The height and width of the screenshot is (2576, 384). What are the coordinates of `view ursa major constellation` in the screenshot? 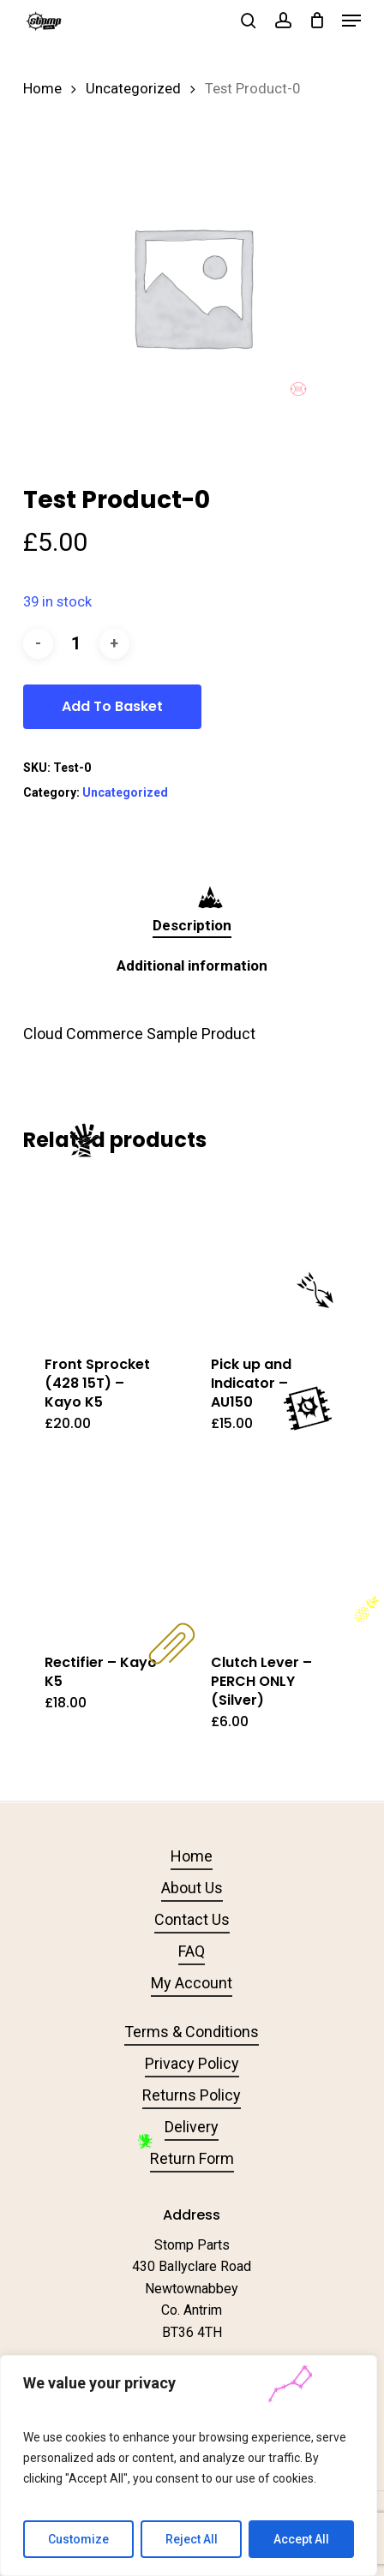 It's located at (290, 2383).